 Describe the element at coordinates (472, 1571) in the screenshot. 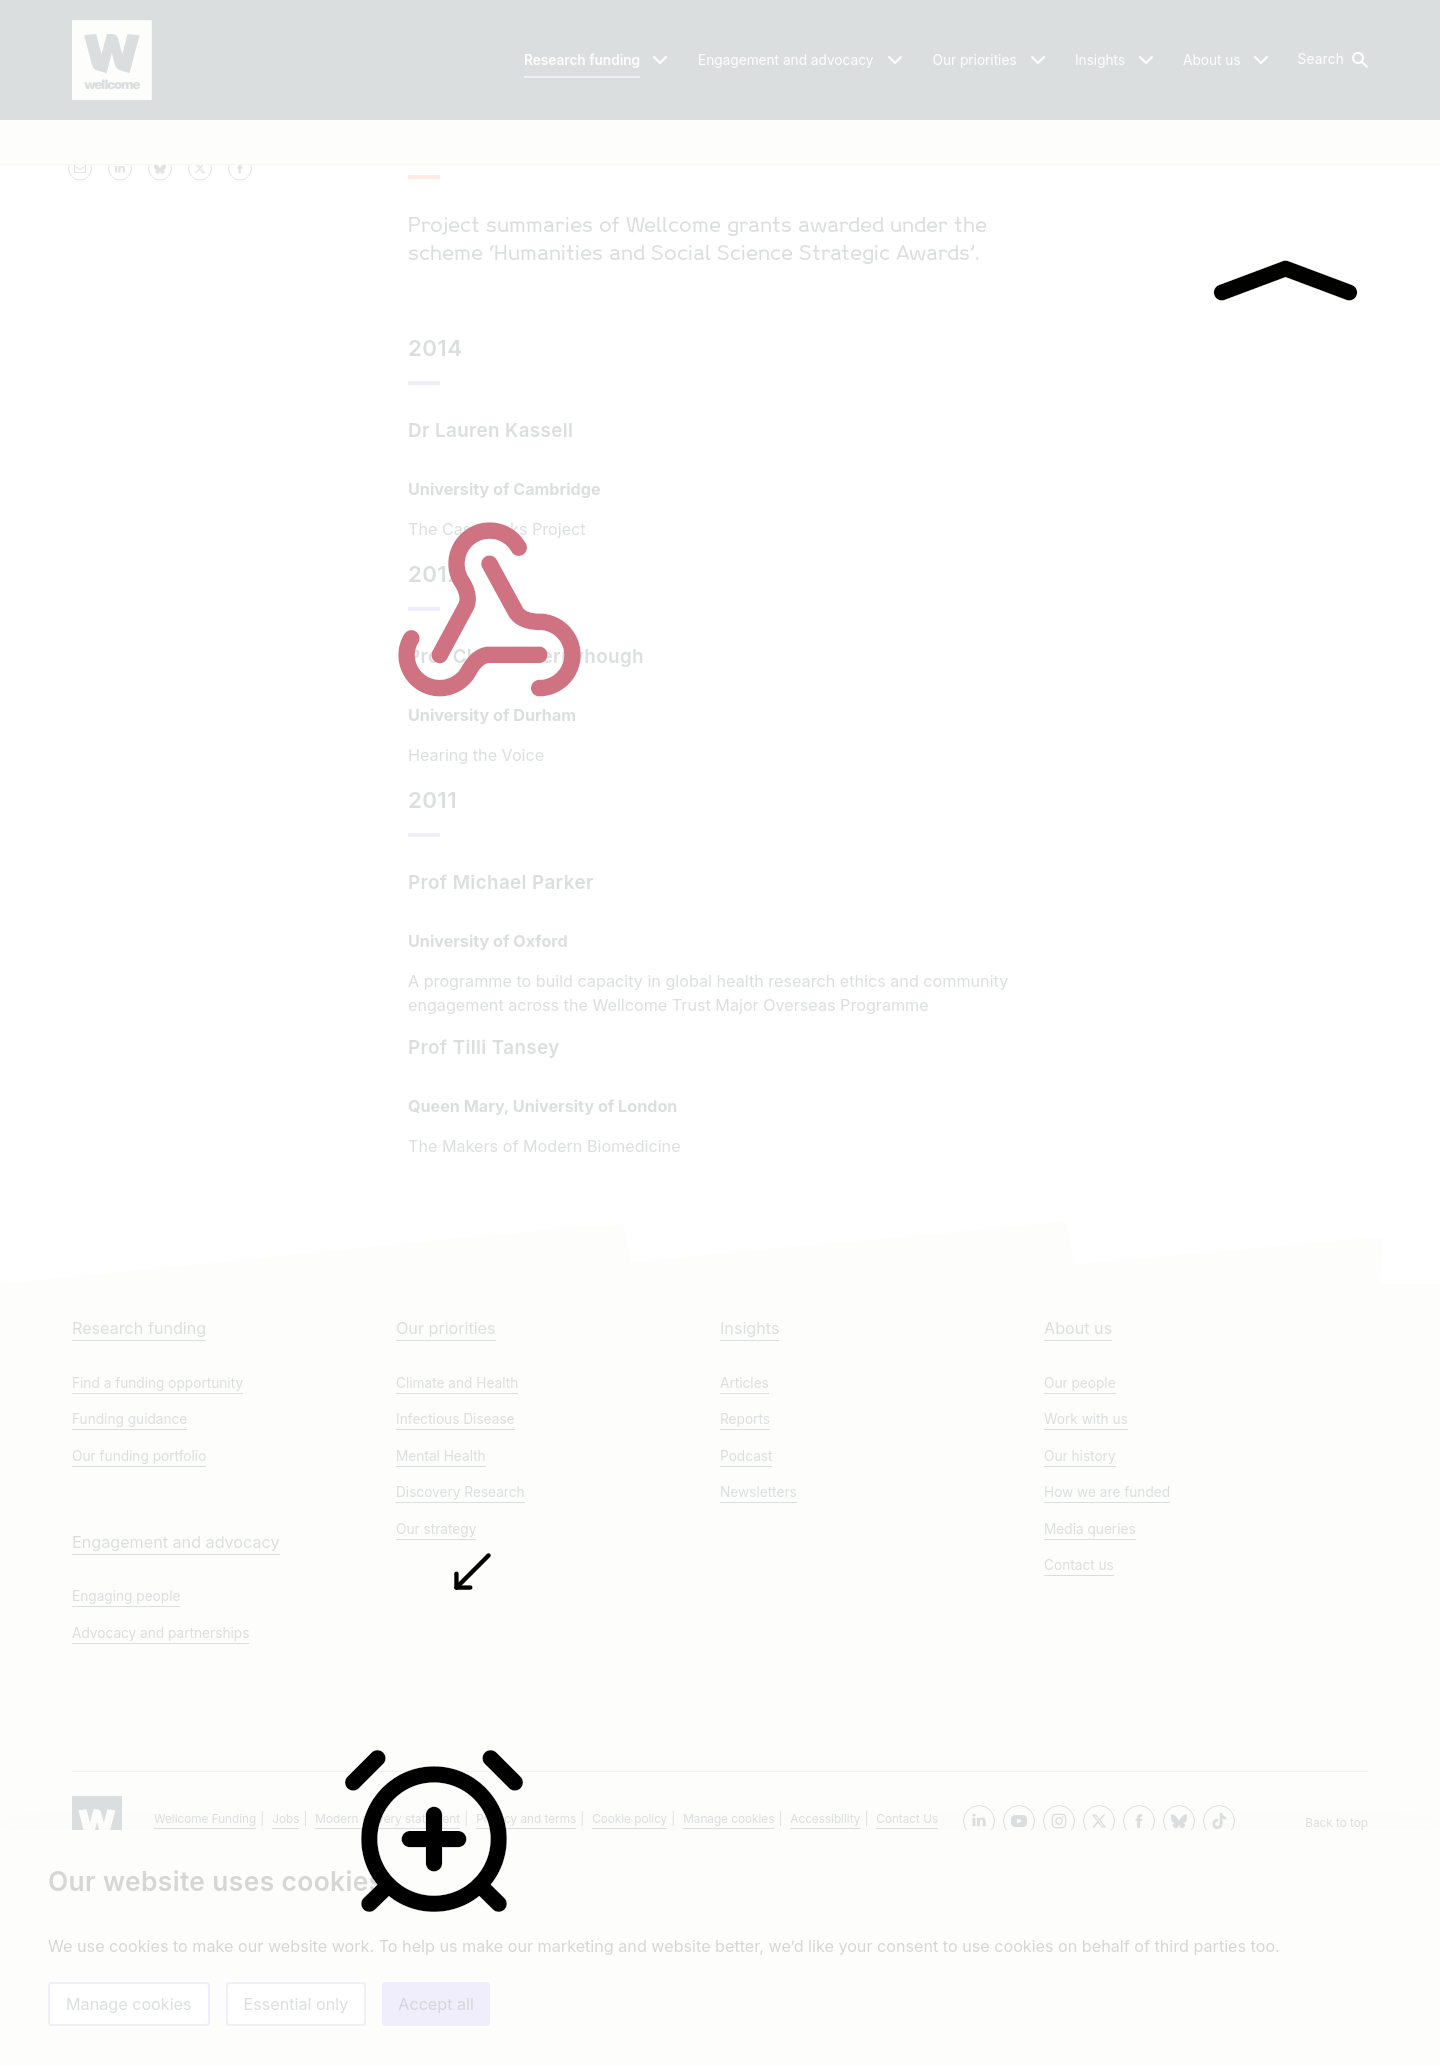

I see `move item to the bottom-left corner` at that location.